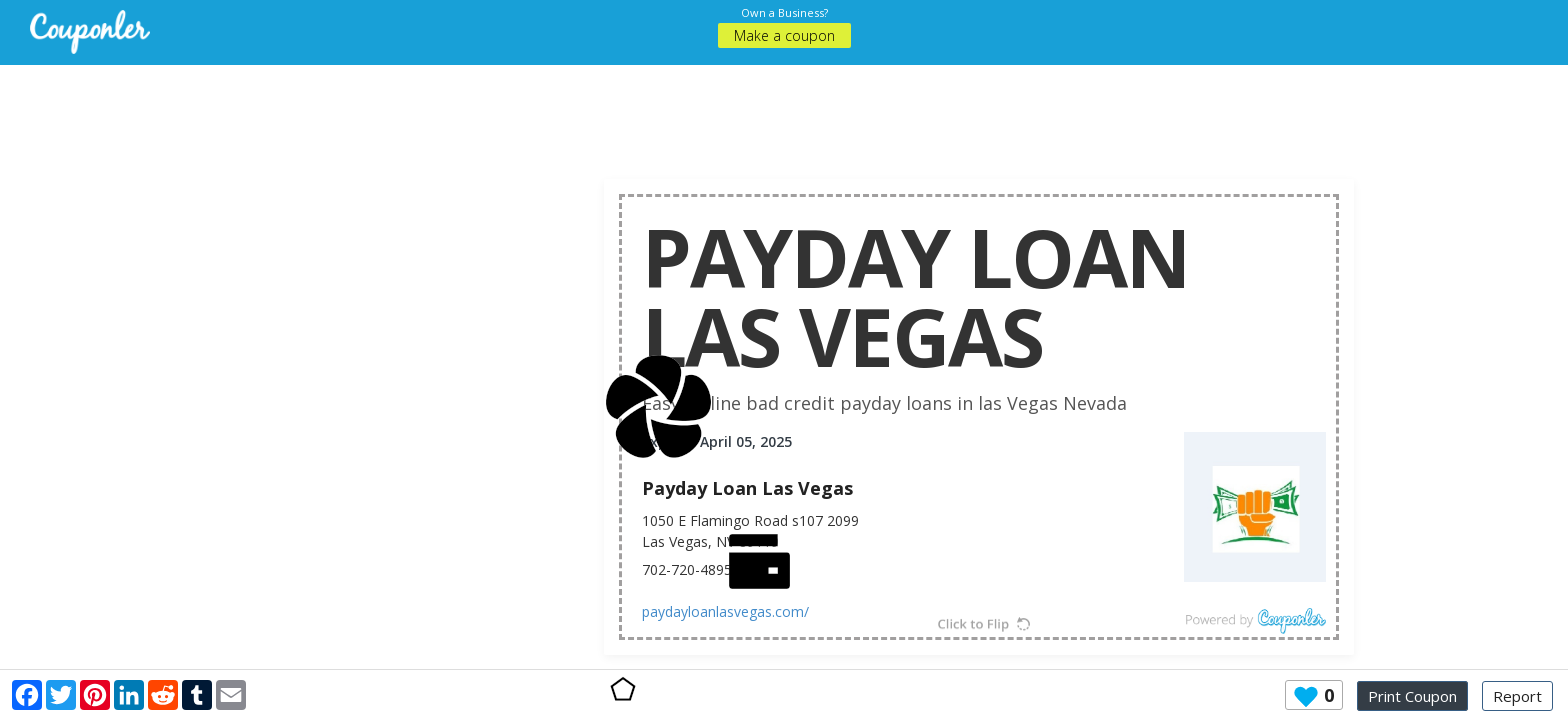  Describe the element at coordinates (623, 690) in the screenshot. I see `select pentagon shape tool` at that location.